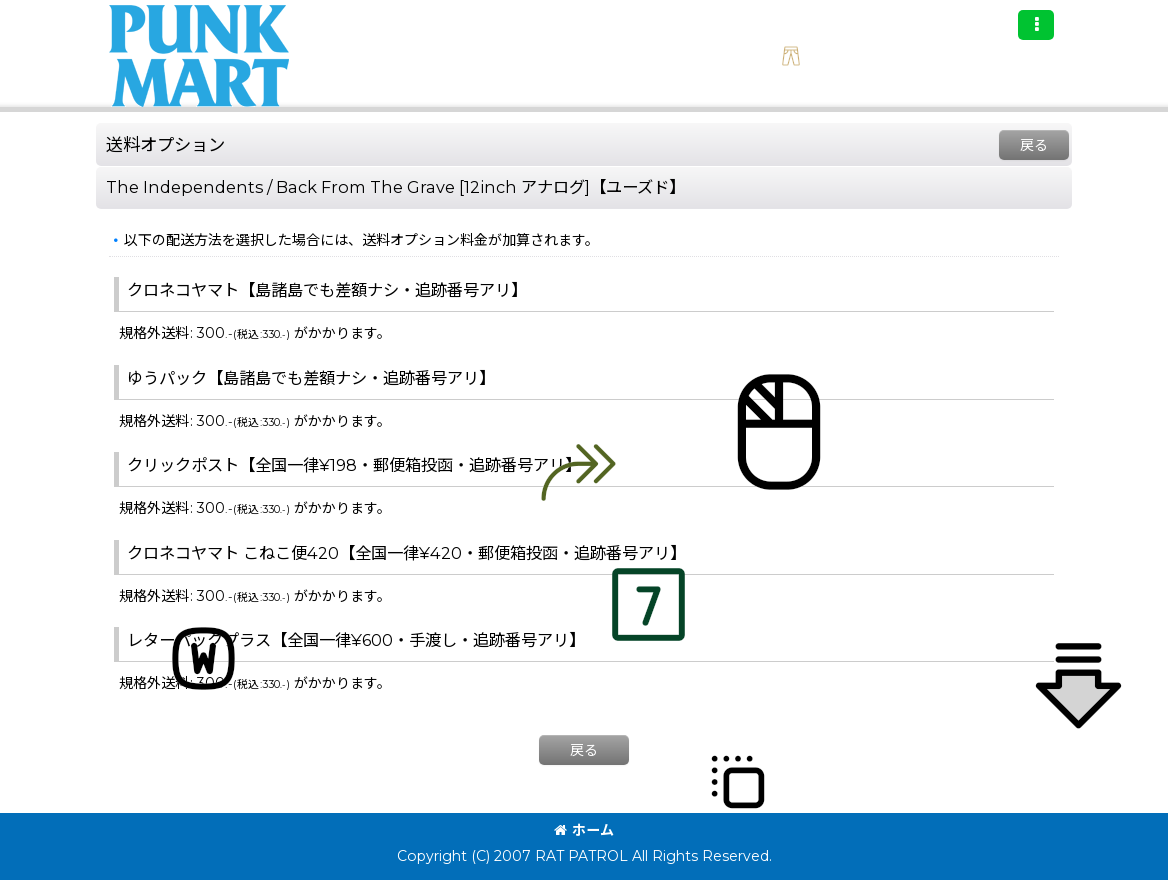 This screenshot has width=1168, height=880. What do you see at coordinates (779, 432) in the screenshot?
I see `indicates left mouse button click action` at bounding box center [779, 432].